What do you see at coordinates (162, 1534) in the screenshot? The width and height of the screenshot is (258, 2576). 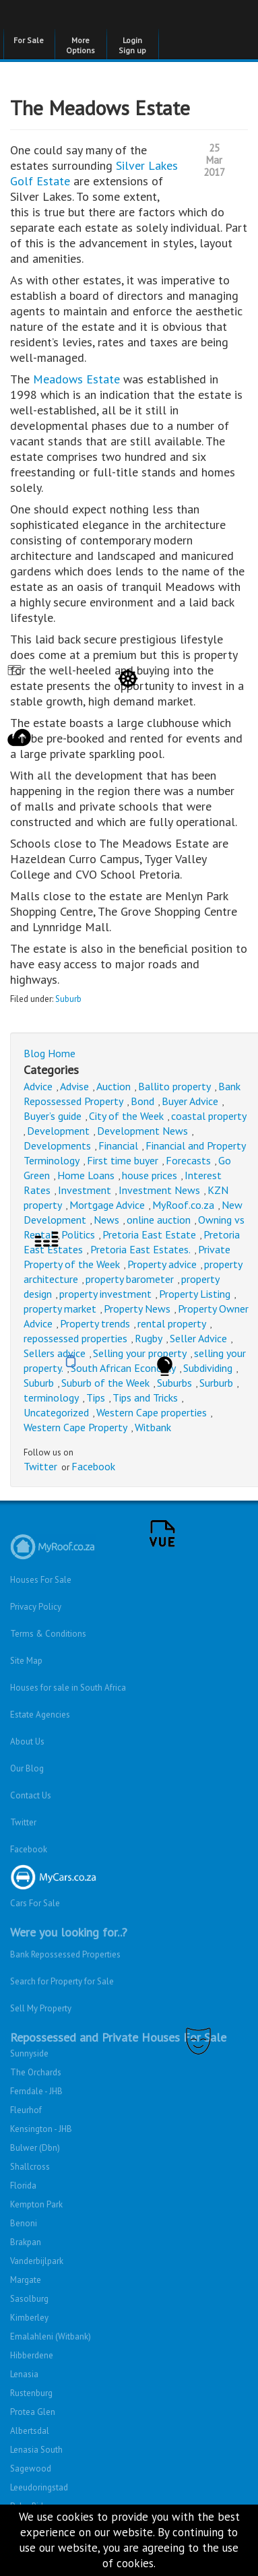 I see `vue.js component or project file` at bounding box center [162, 1534].